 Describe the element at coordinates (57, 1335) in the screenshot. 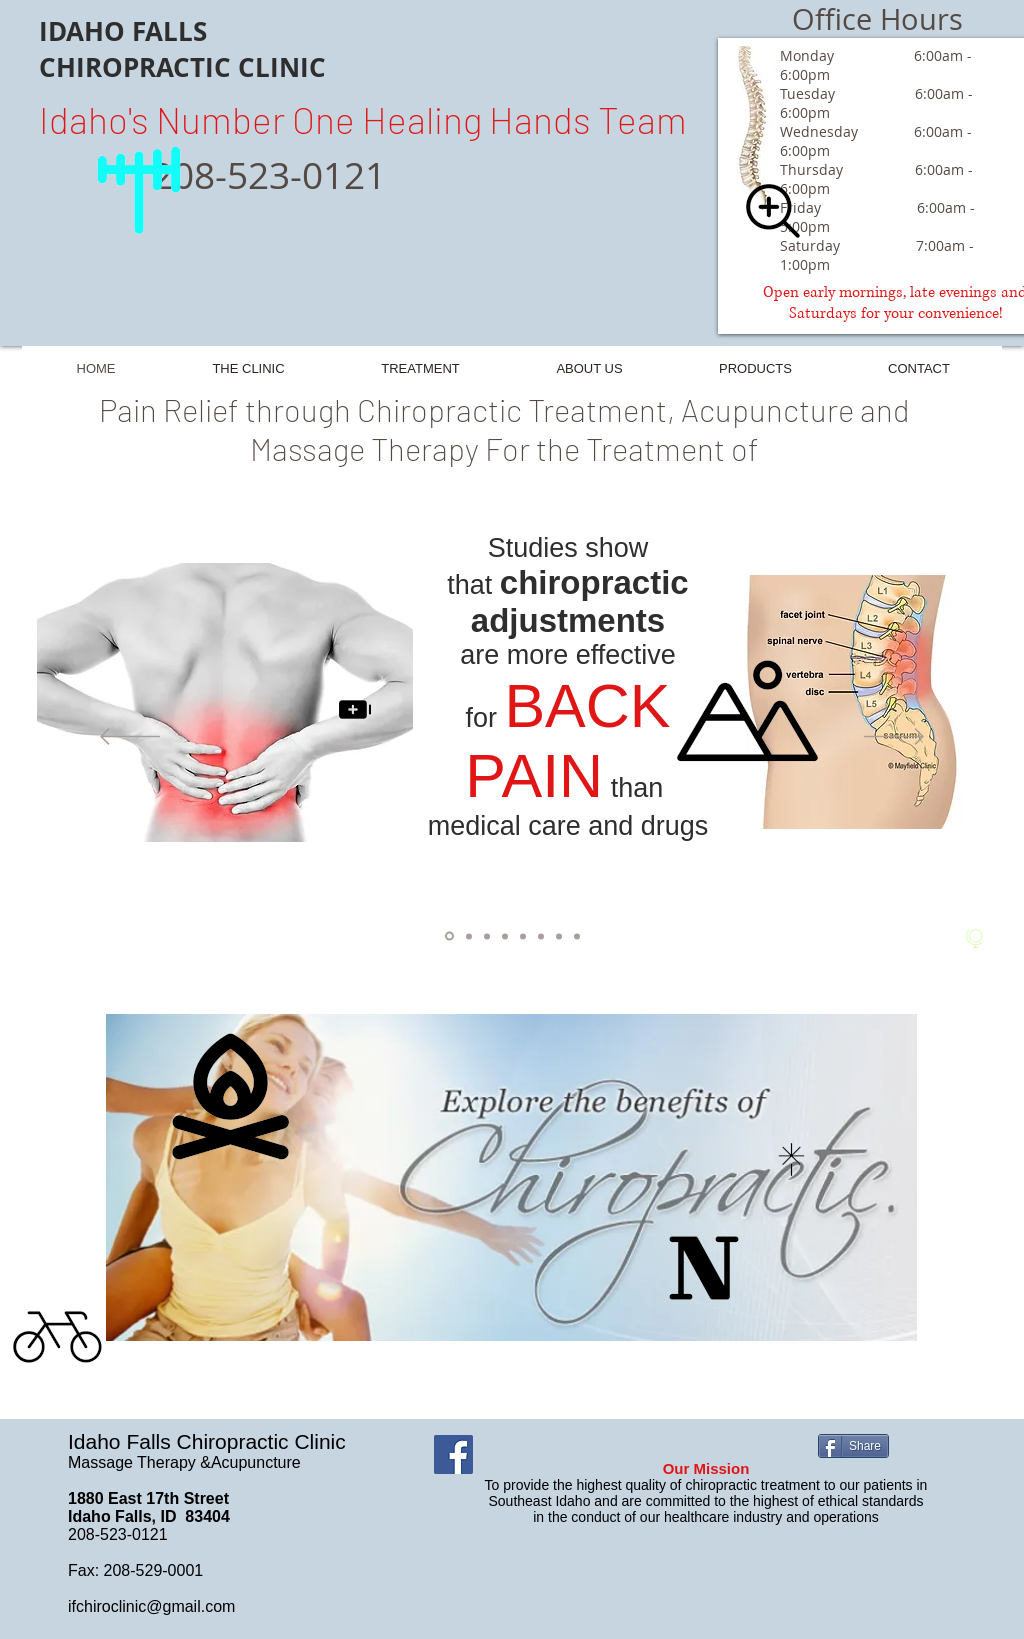

I see `select bicycle as transportation mode` at that location.